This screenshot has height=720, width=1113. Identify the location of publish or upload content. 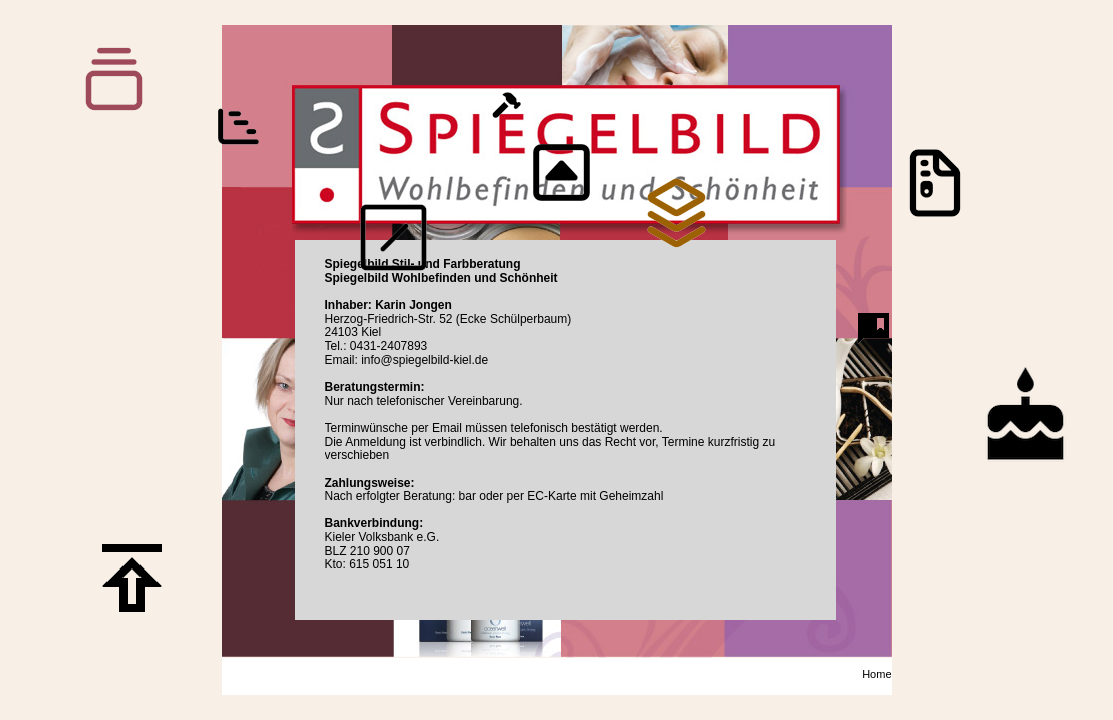
(132, 578).